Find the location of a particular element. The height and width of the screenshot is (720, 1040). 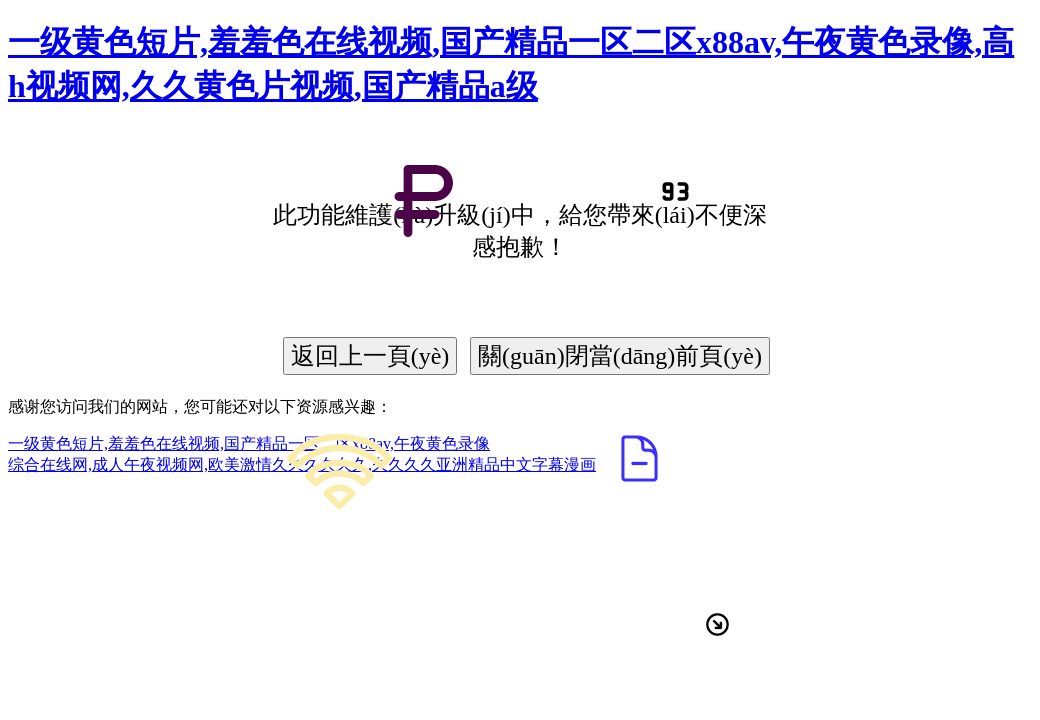

indicates Russian ruble currency is located at coordinates (426, 201).